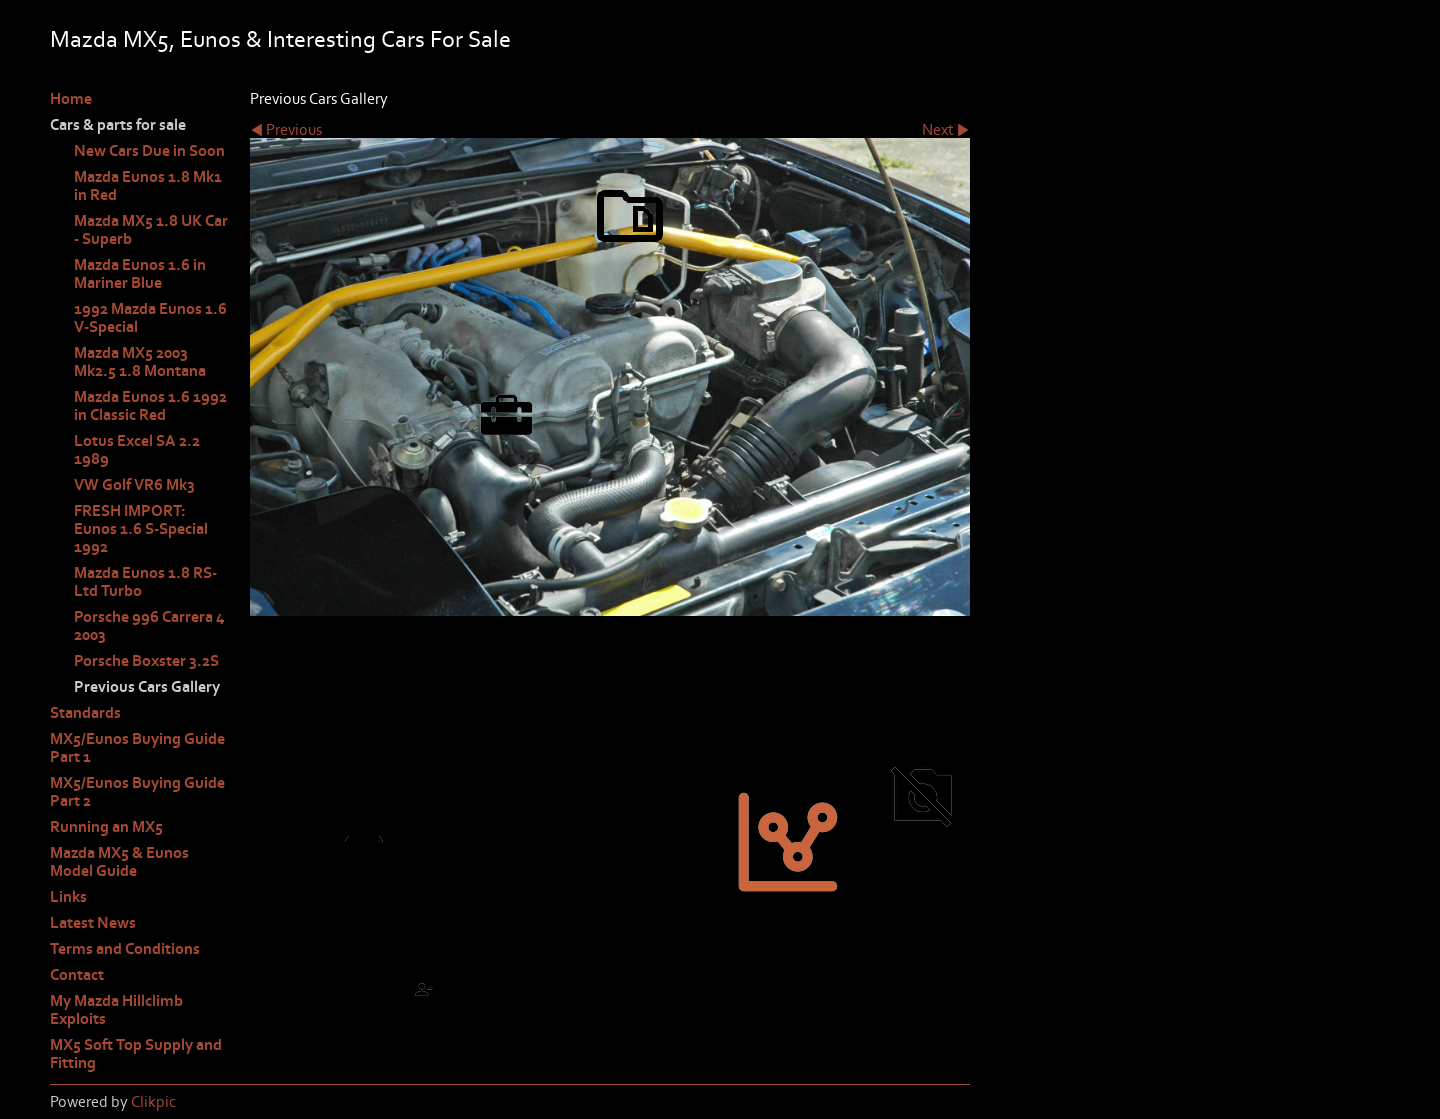  Describe the element at coordinates (423, 989) in the screenshot. I see `remove a contact or friend` at that location.